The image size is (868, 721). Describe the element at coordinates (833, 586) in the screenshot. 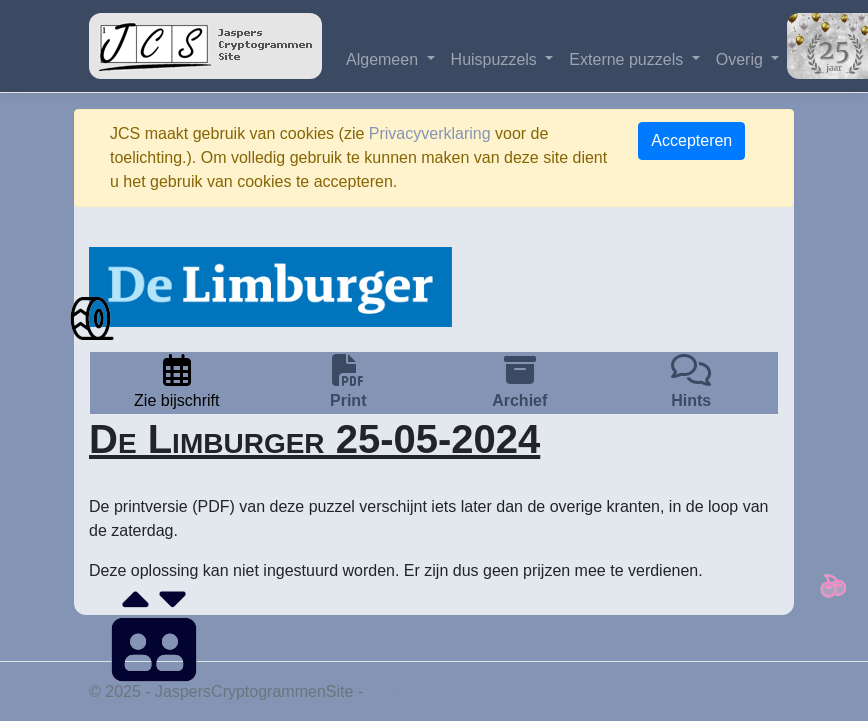

I see `browse fruits or produce category` at that location.